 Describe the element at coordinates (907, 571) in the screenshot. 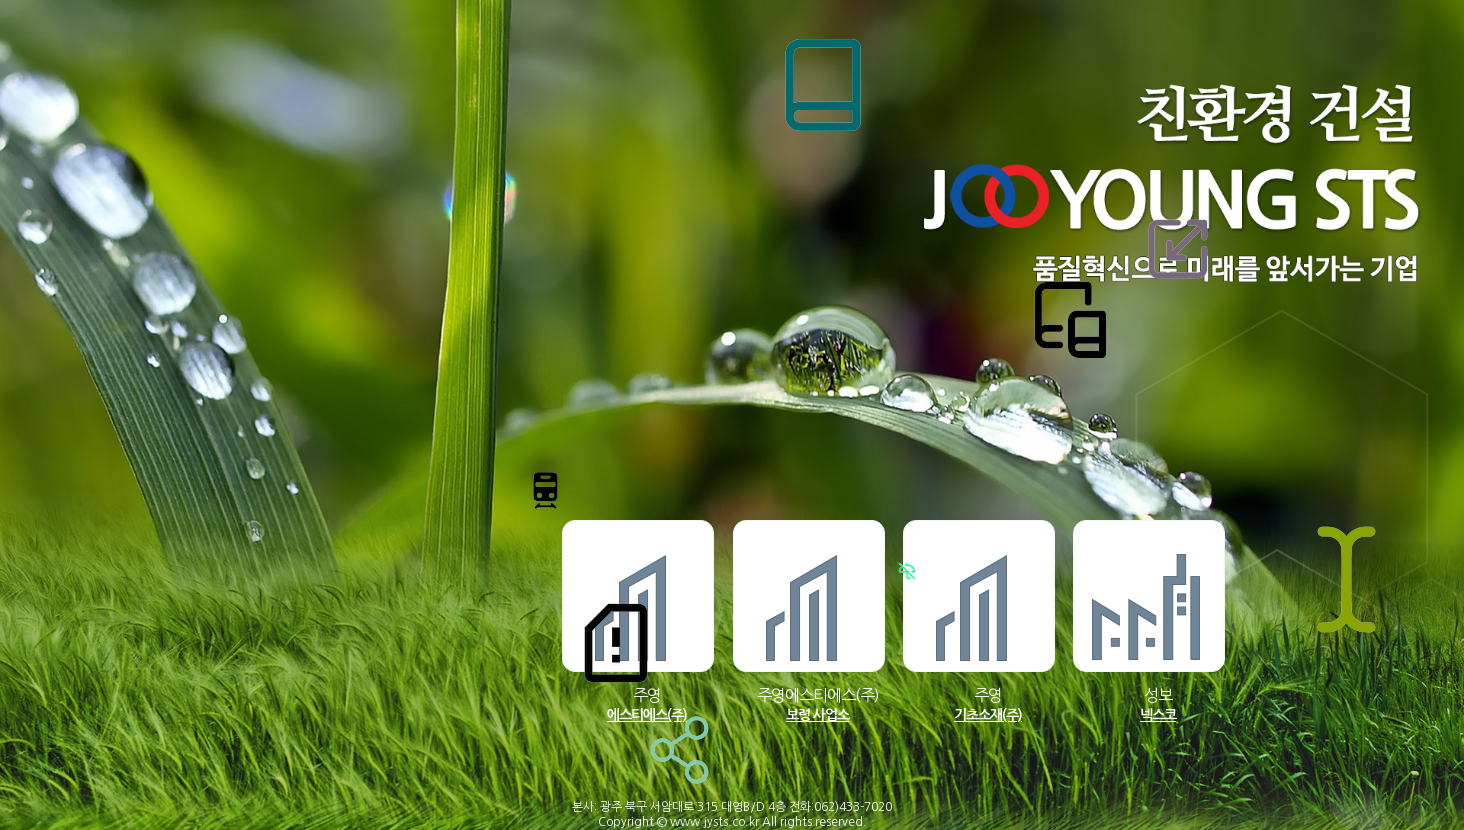

I see `indicates weather protection is disabled` at that location.